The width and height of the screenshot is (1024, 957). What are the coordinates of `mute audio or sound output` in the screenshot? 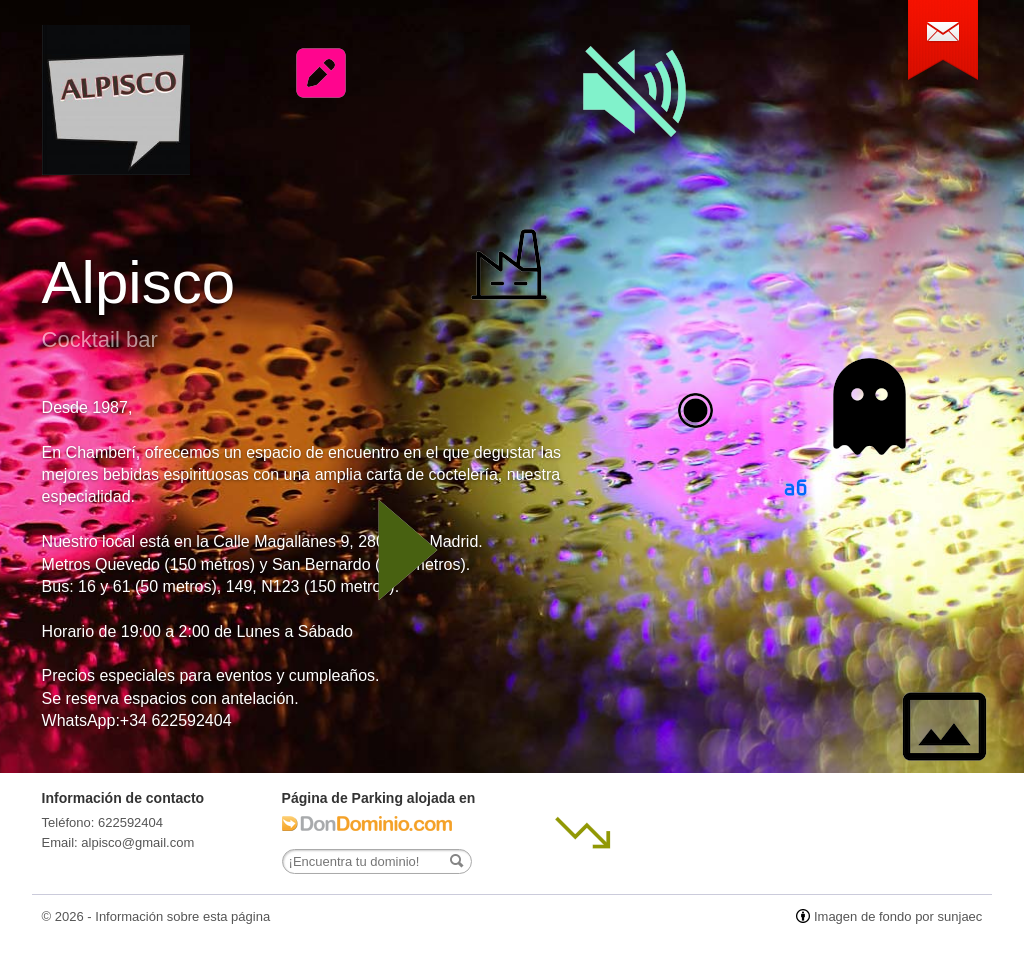 It's located at (634, 91).